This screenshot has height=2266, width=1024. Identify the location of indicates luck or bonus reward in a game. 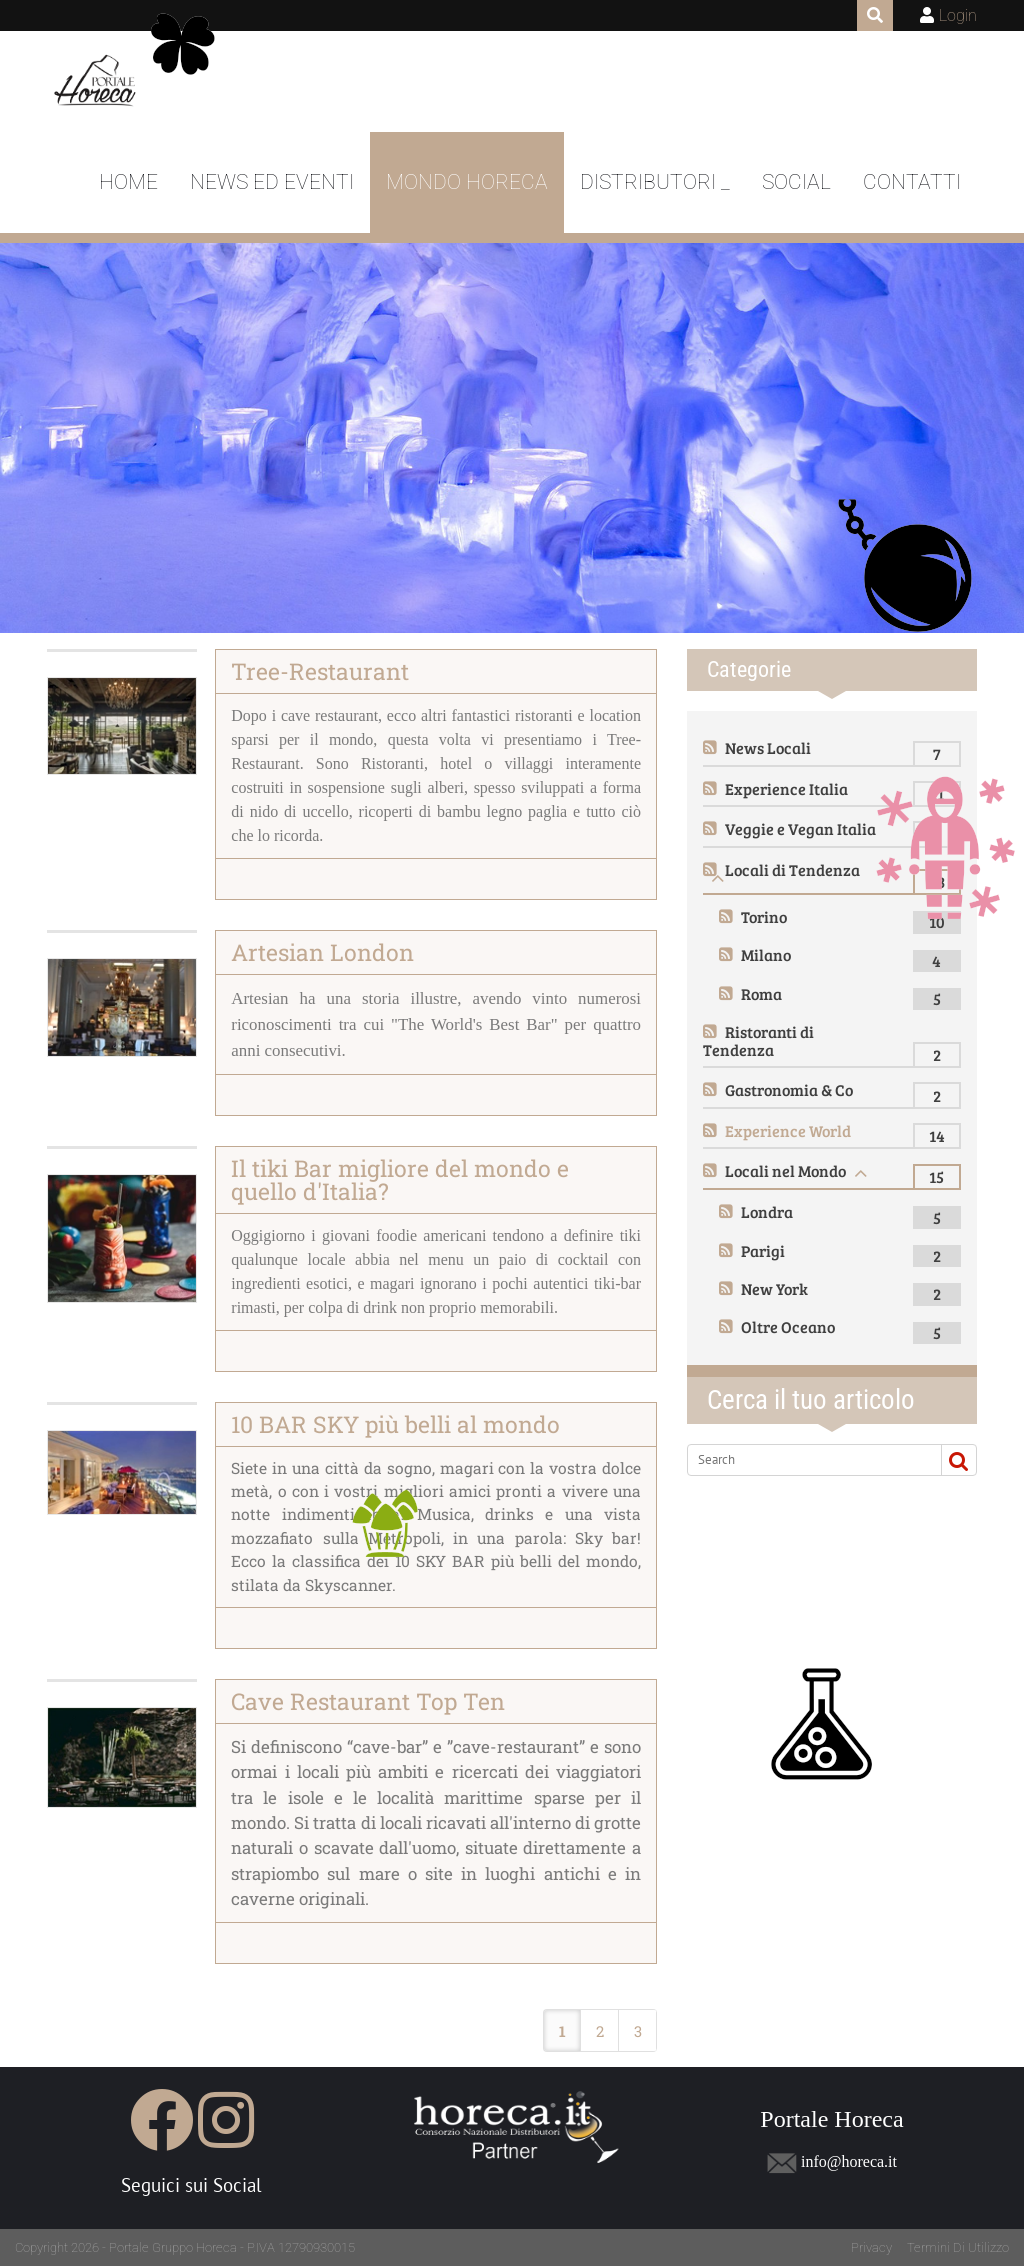
(183, 44).